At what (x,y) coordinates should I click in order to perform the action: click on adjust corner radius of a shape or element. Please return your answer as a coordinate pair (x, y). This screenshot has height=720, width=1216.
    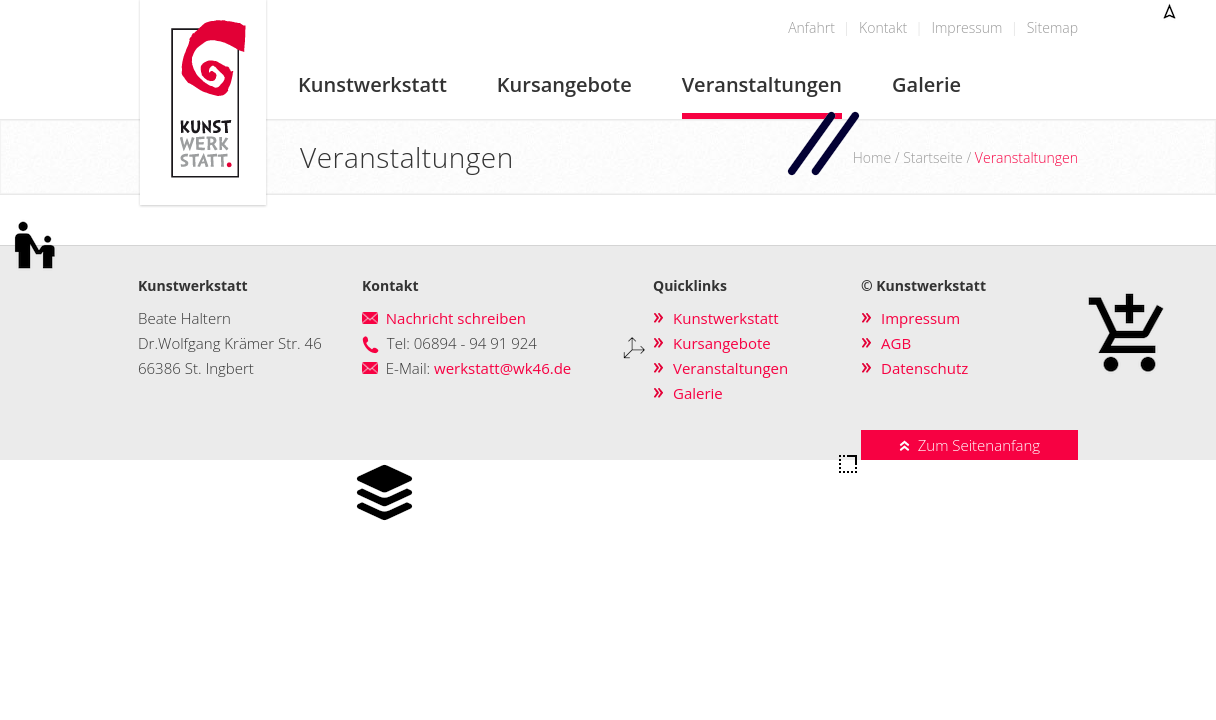
    Looking at the image, I should click on (848, 464).